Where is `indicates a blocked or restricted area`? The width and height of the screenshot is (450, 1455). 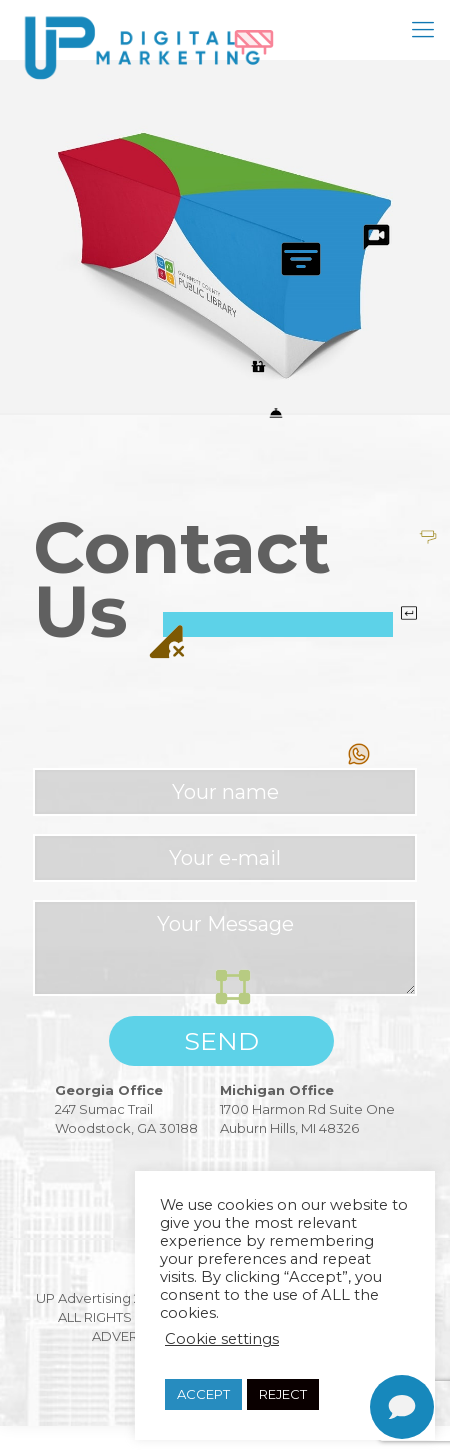
indicates a blocked or restricted area is located at coordinates (254, 41).